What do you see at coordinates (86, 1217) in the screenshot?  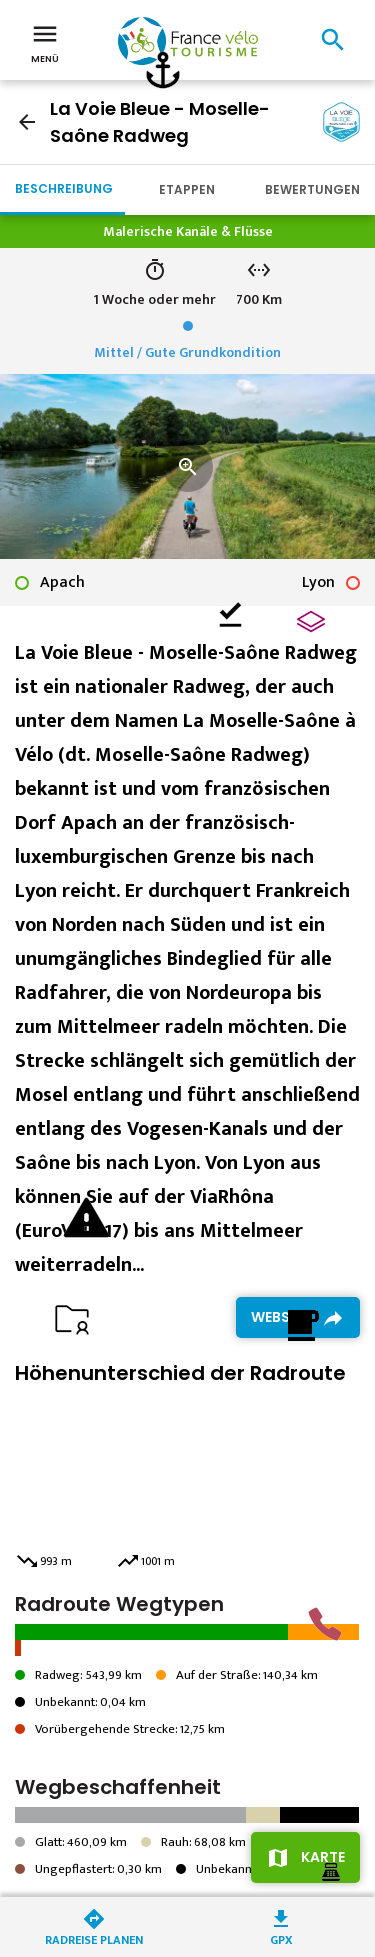 I see `indicates a warning or potential problem` at bounding box center [86, 1217].